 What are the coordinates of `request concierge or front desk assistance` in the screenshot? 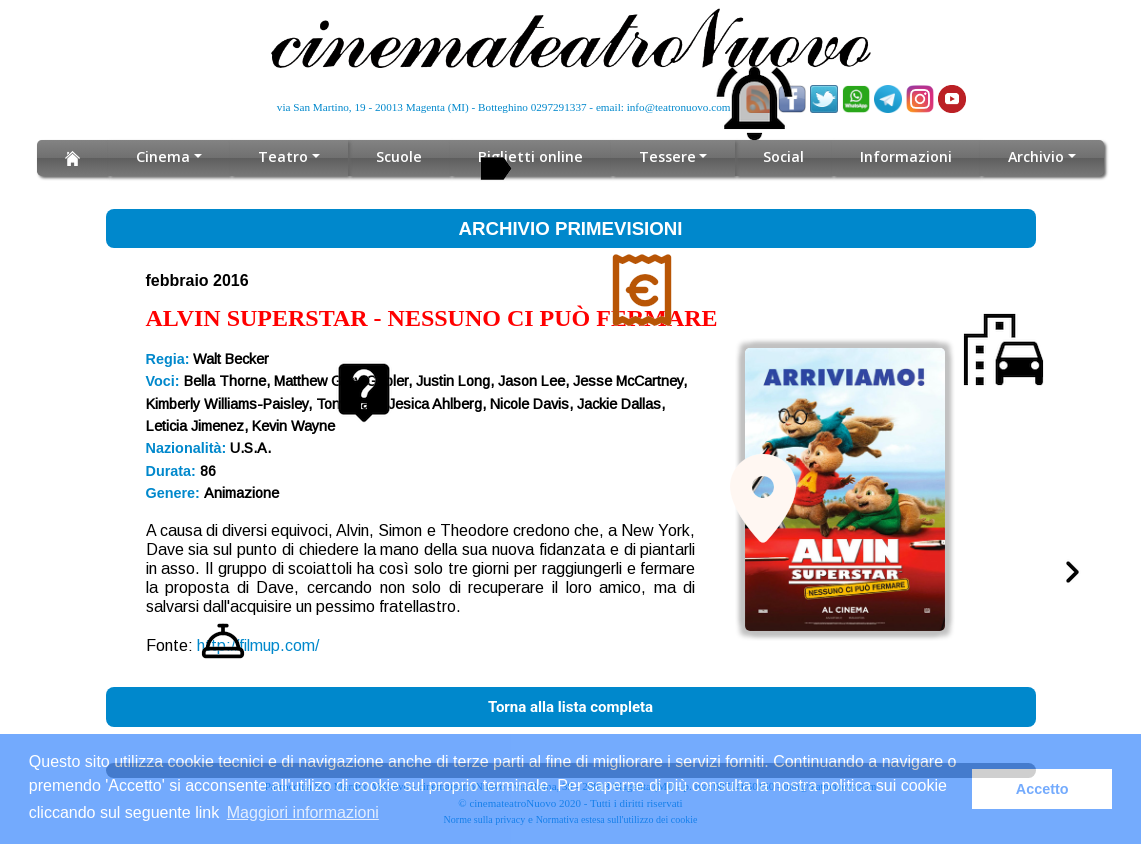 It's located at (223, 641).